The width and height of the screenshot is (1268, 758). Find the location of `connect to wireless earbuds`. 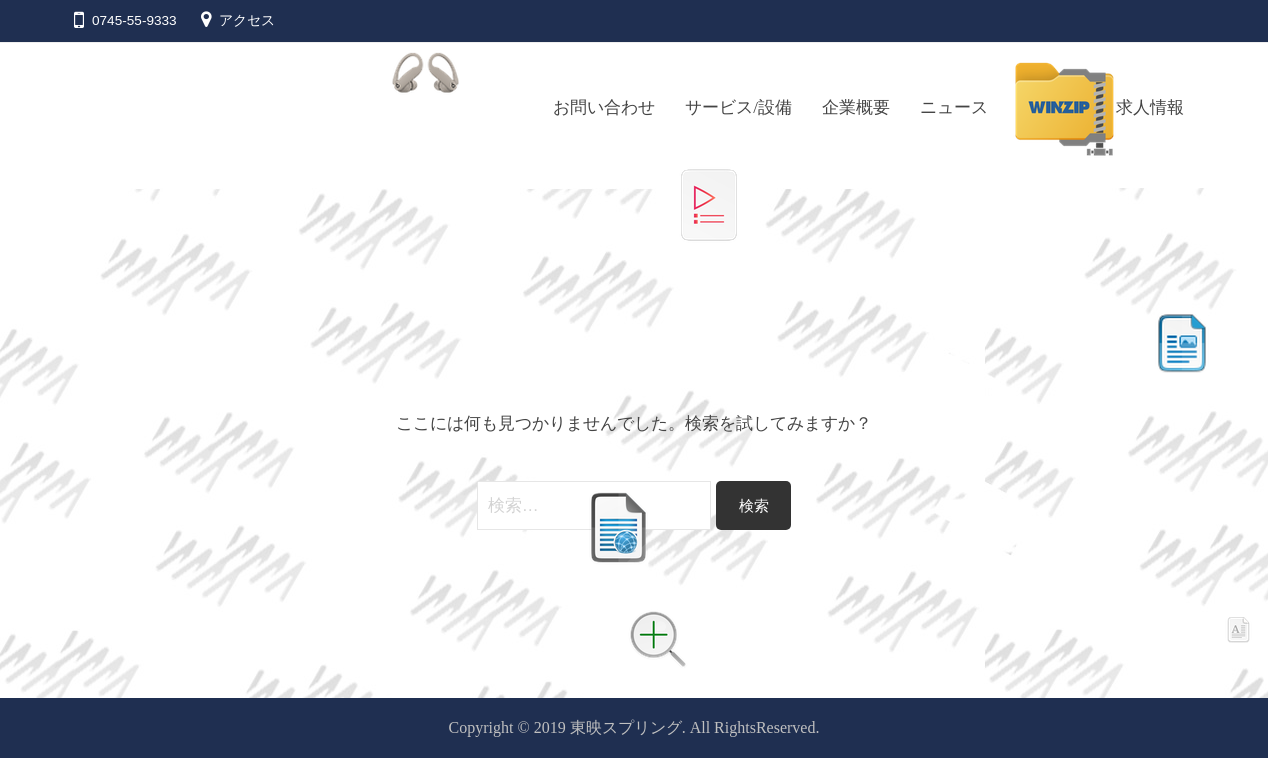

connect to wireless earbuds is located at coordinates (425, 75).